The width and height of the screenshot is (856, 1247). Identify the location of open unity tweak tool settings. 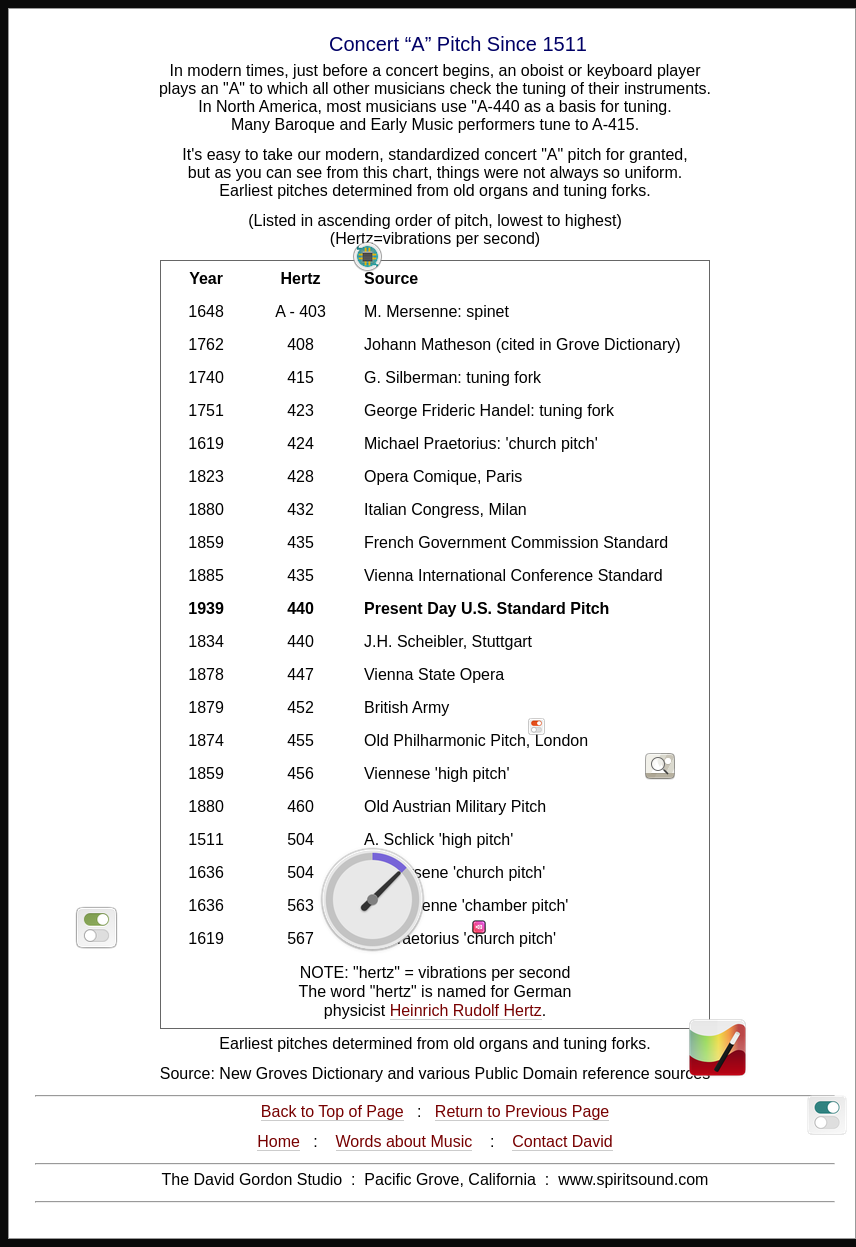
(96, 927).